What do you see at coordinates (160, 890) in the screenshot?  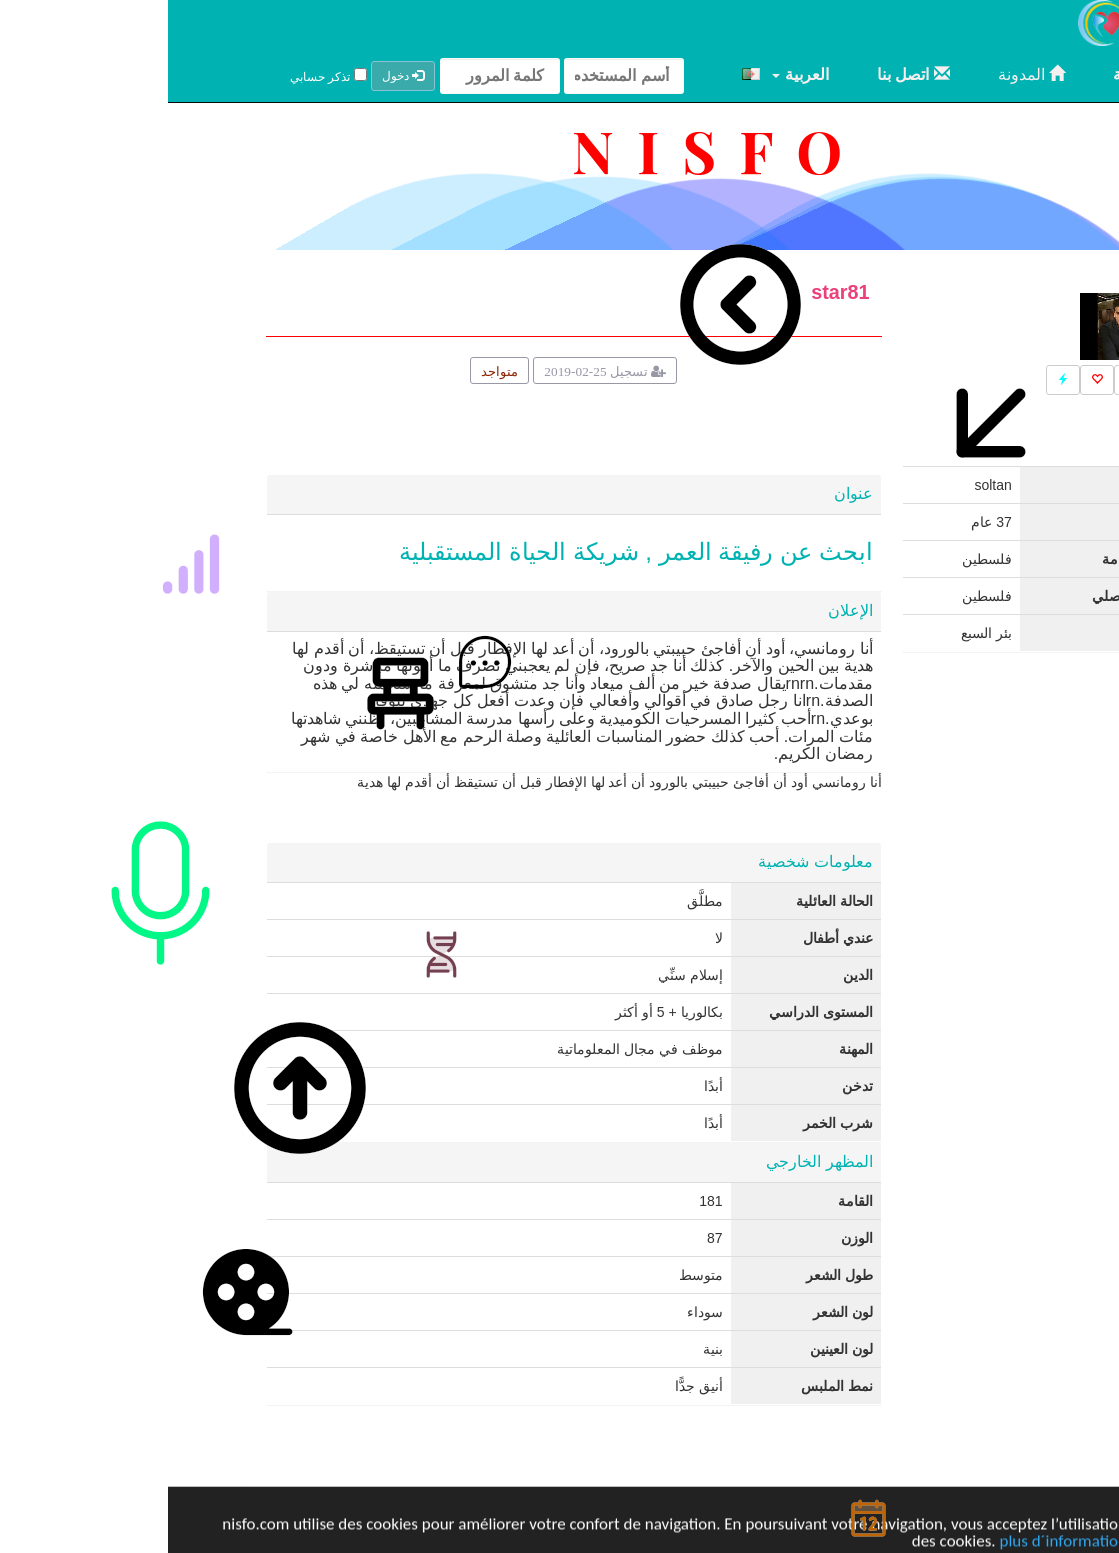 I see `tap to start voice input` at bounding box center [160, 890].